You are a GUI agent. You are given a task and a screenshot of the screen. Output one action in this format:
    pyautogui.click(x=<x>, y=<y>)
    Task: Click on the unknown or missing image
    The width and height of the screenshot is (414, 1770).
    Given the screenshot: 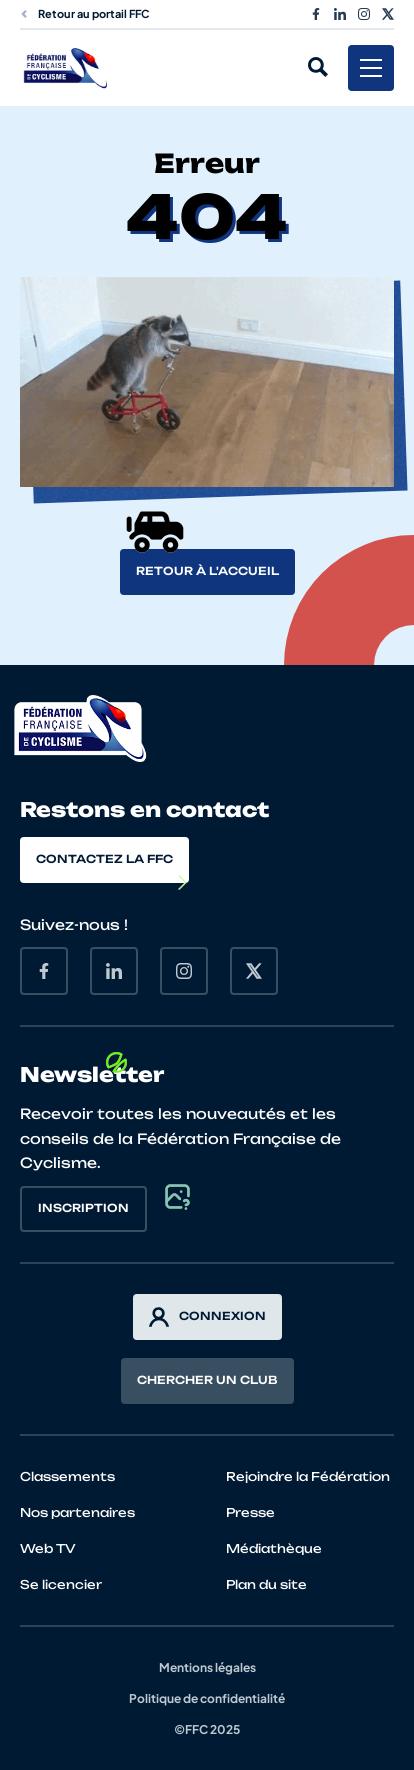 What is the action you would take?
    pyautogui.click(x=177, y=1196)
    